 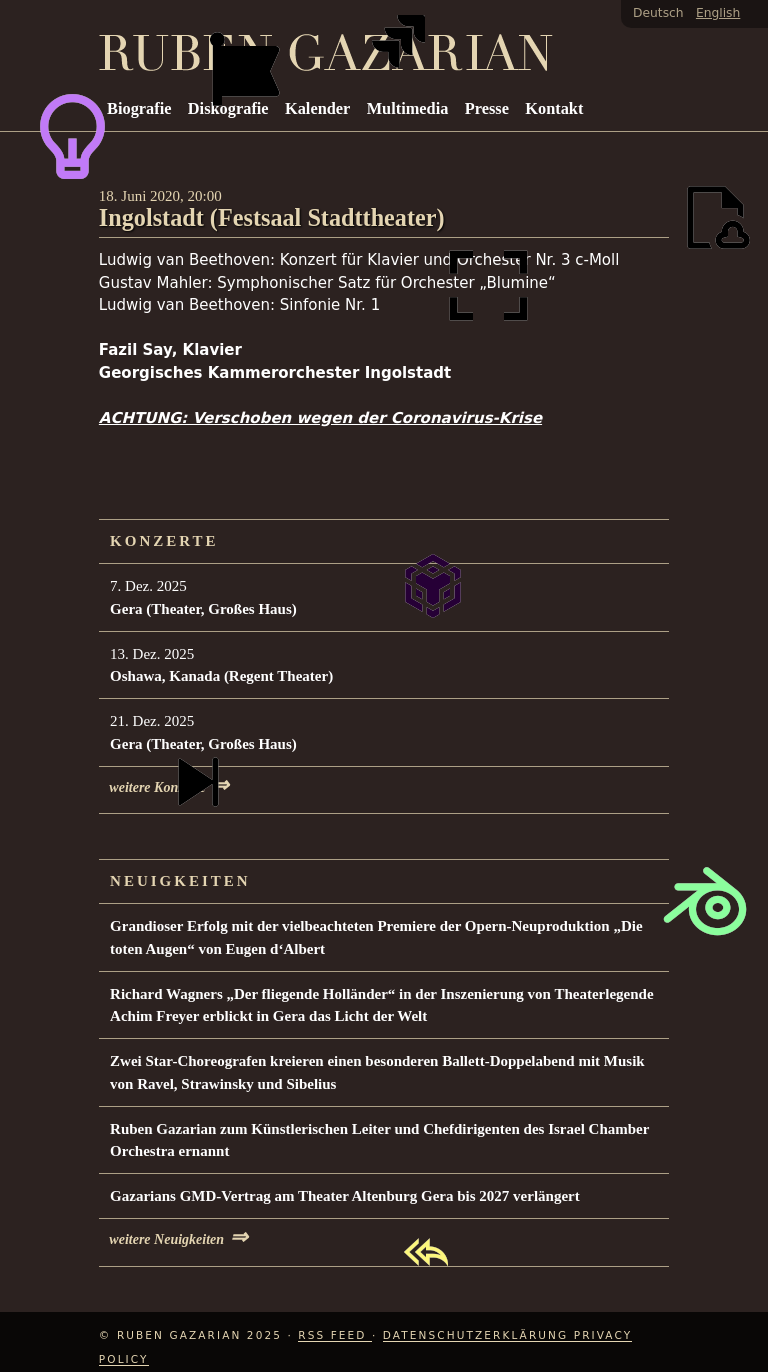 What do you see at coordinates (715, 217) in the screenshot?
I see `upload file to cloud storage` at bounding box center [715, 217].